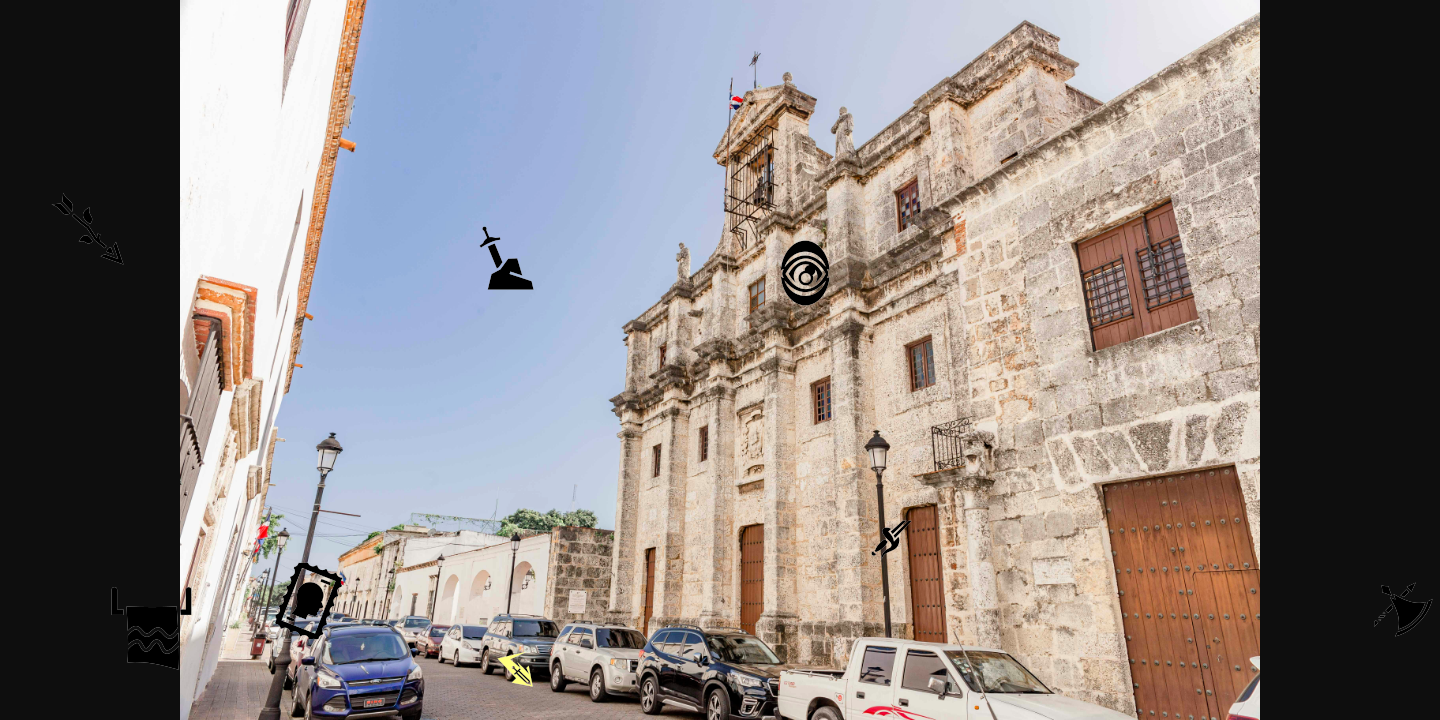 The height and width of the screenshot is (720, 1440). I want to click on access weapons or combat equipment, so click(891, 540).